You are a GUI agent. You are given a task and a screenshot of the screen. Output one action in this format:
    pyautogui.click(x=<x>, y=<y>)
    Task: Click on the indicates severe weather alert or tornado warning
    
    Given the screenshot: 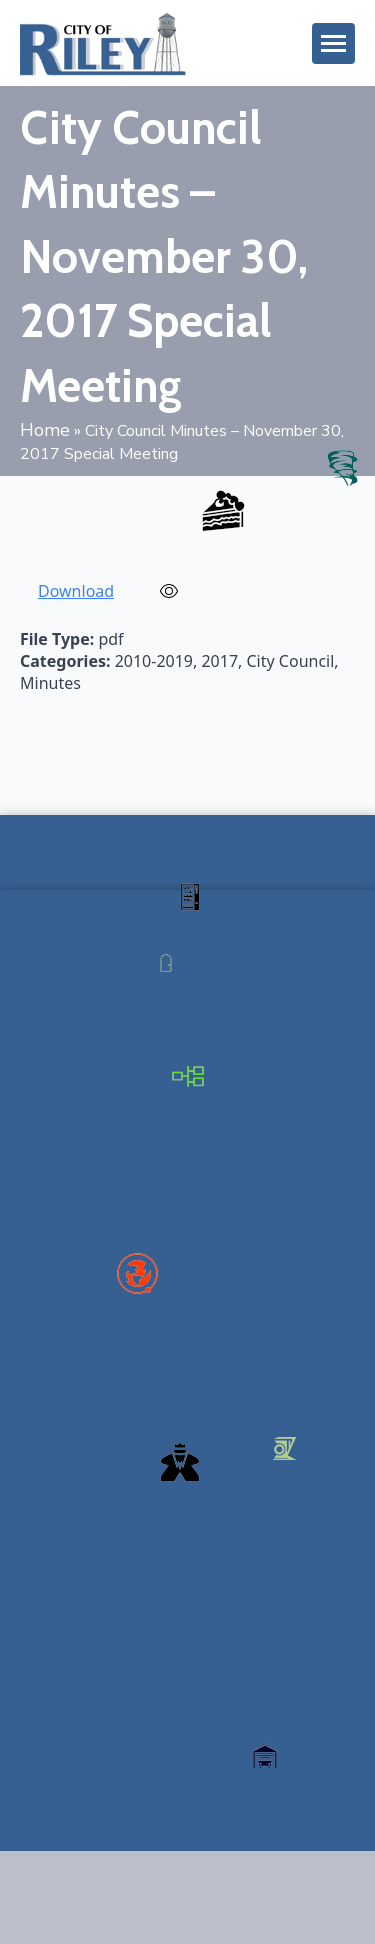 What is the action you would take?
    pyautogui.click(x=343, y=468)
    